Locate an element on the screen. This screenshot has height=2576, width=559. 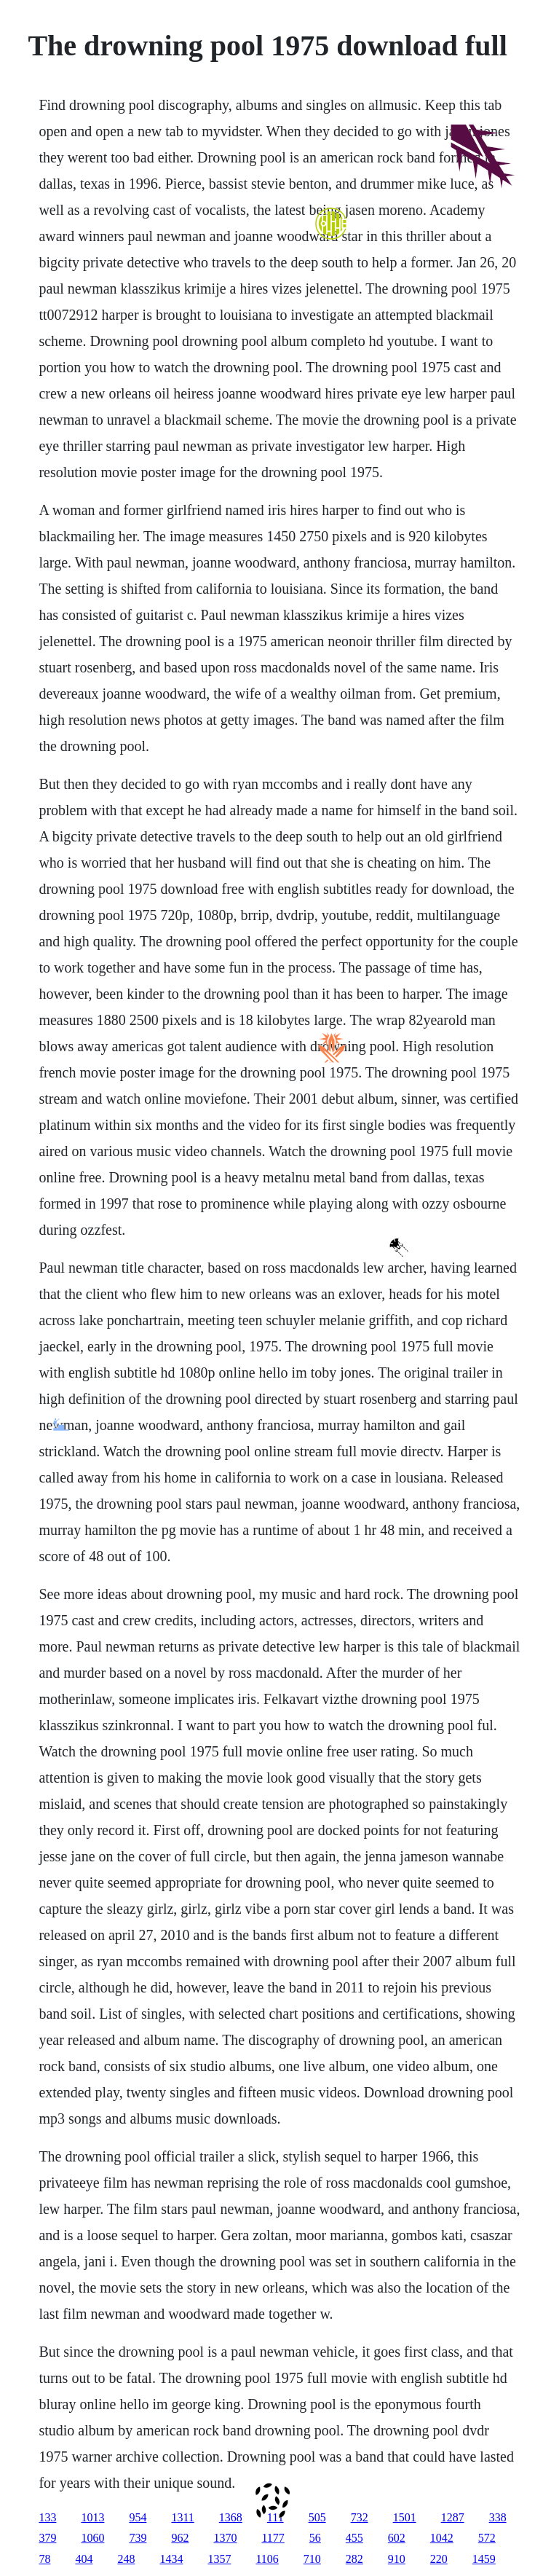
select spiked tail attack for creature is located at coordinates (482, 156).